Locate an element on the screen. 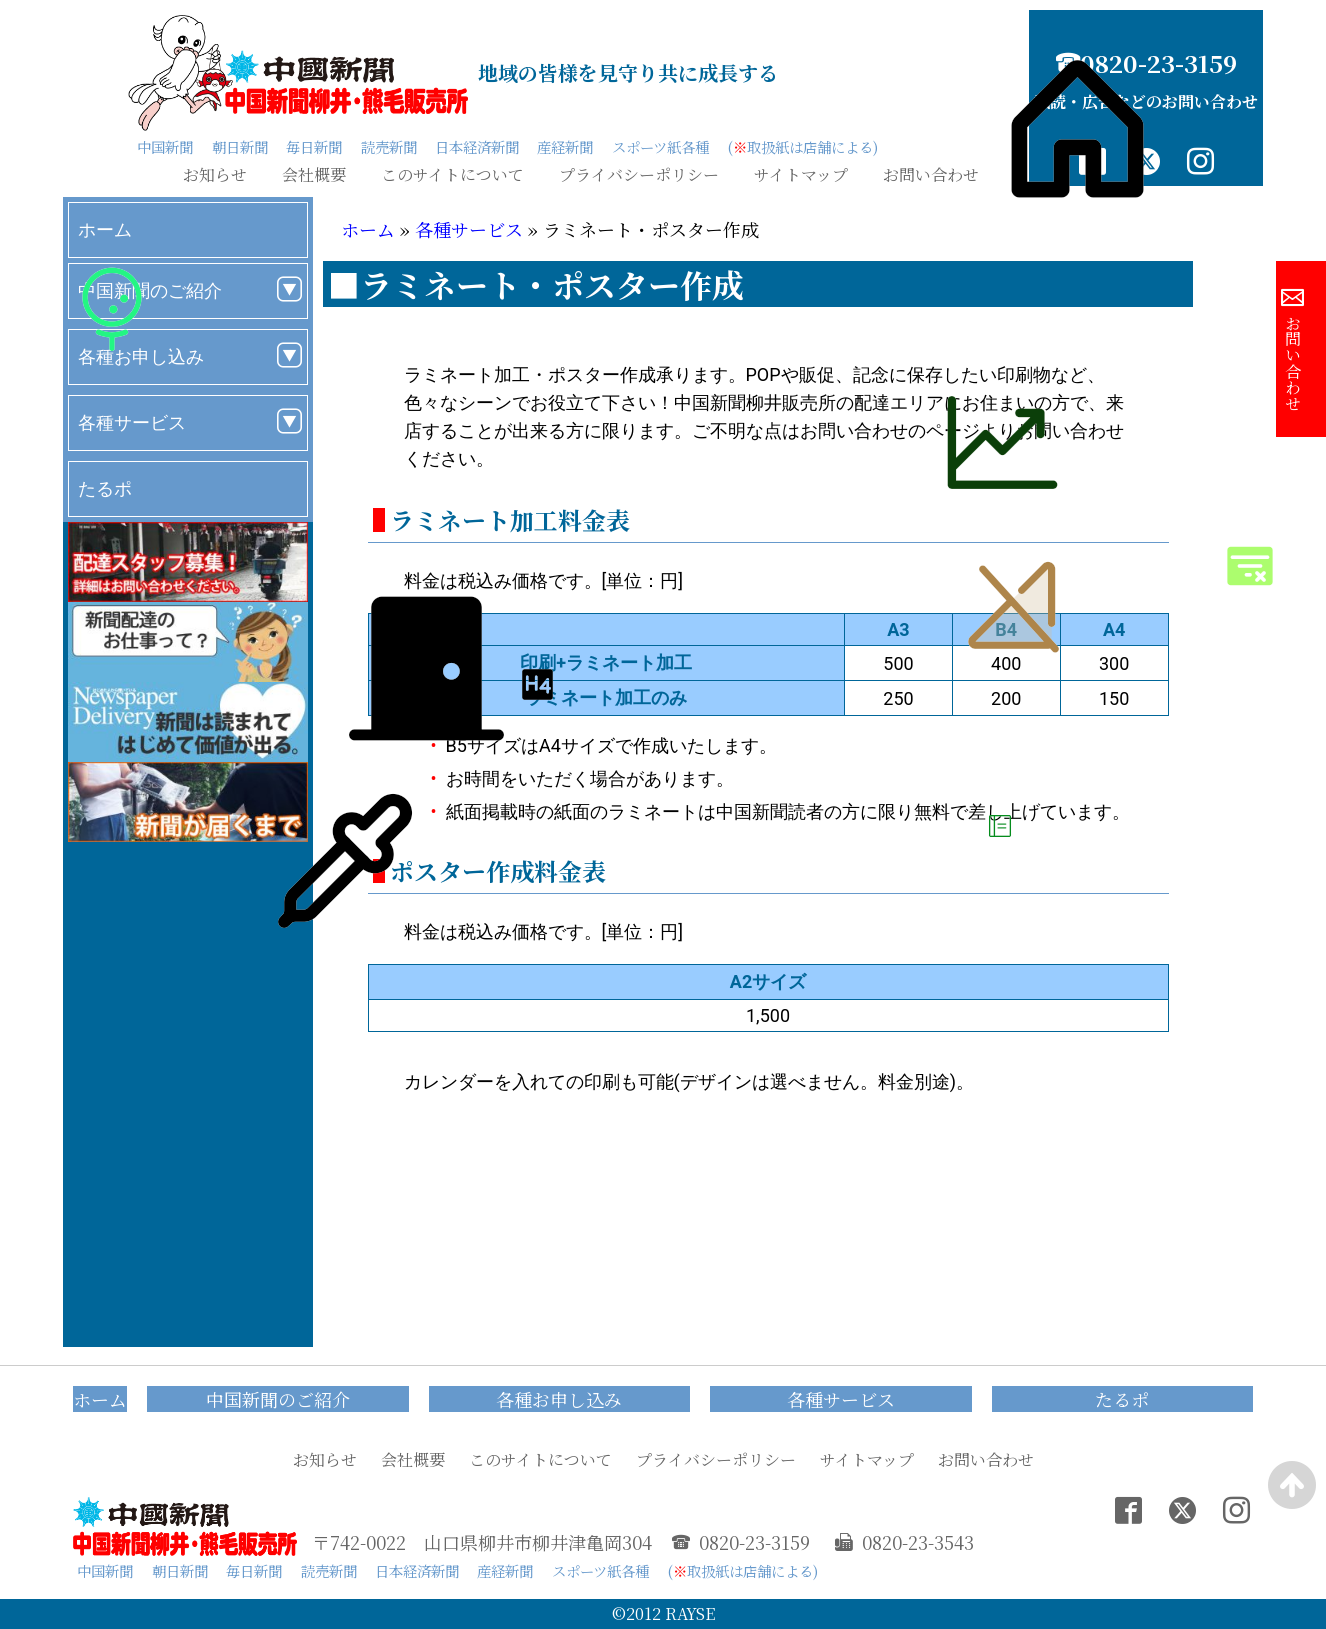  clear all active filters is located at coordinates (1250, 566).